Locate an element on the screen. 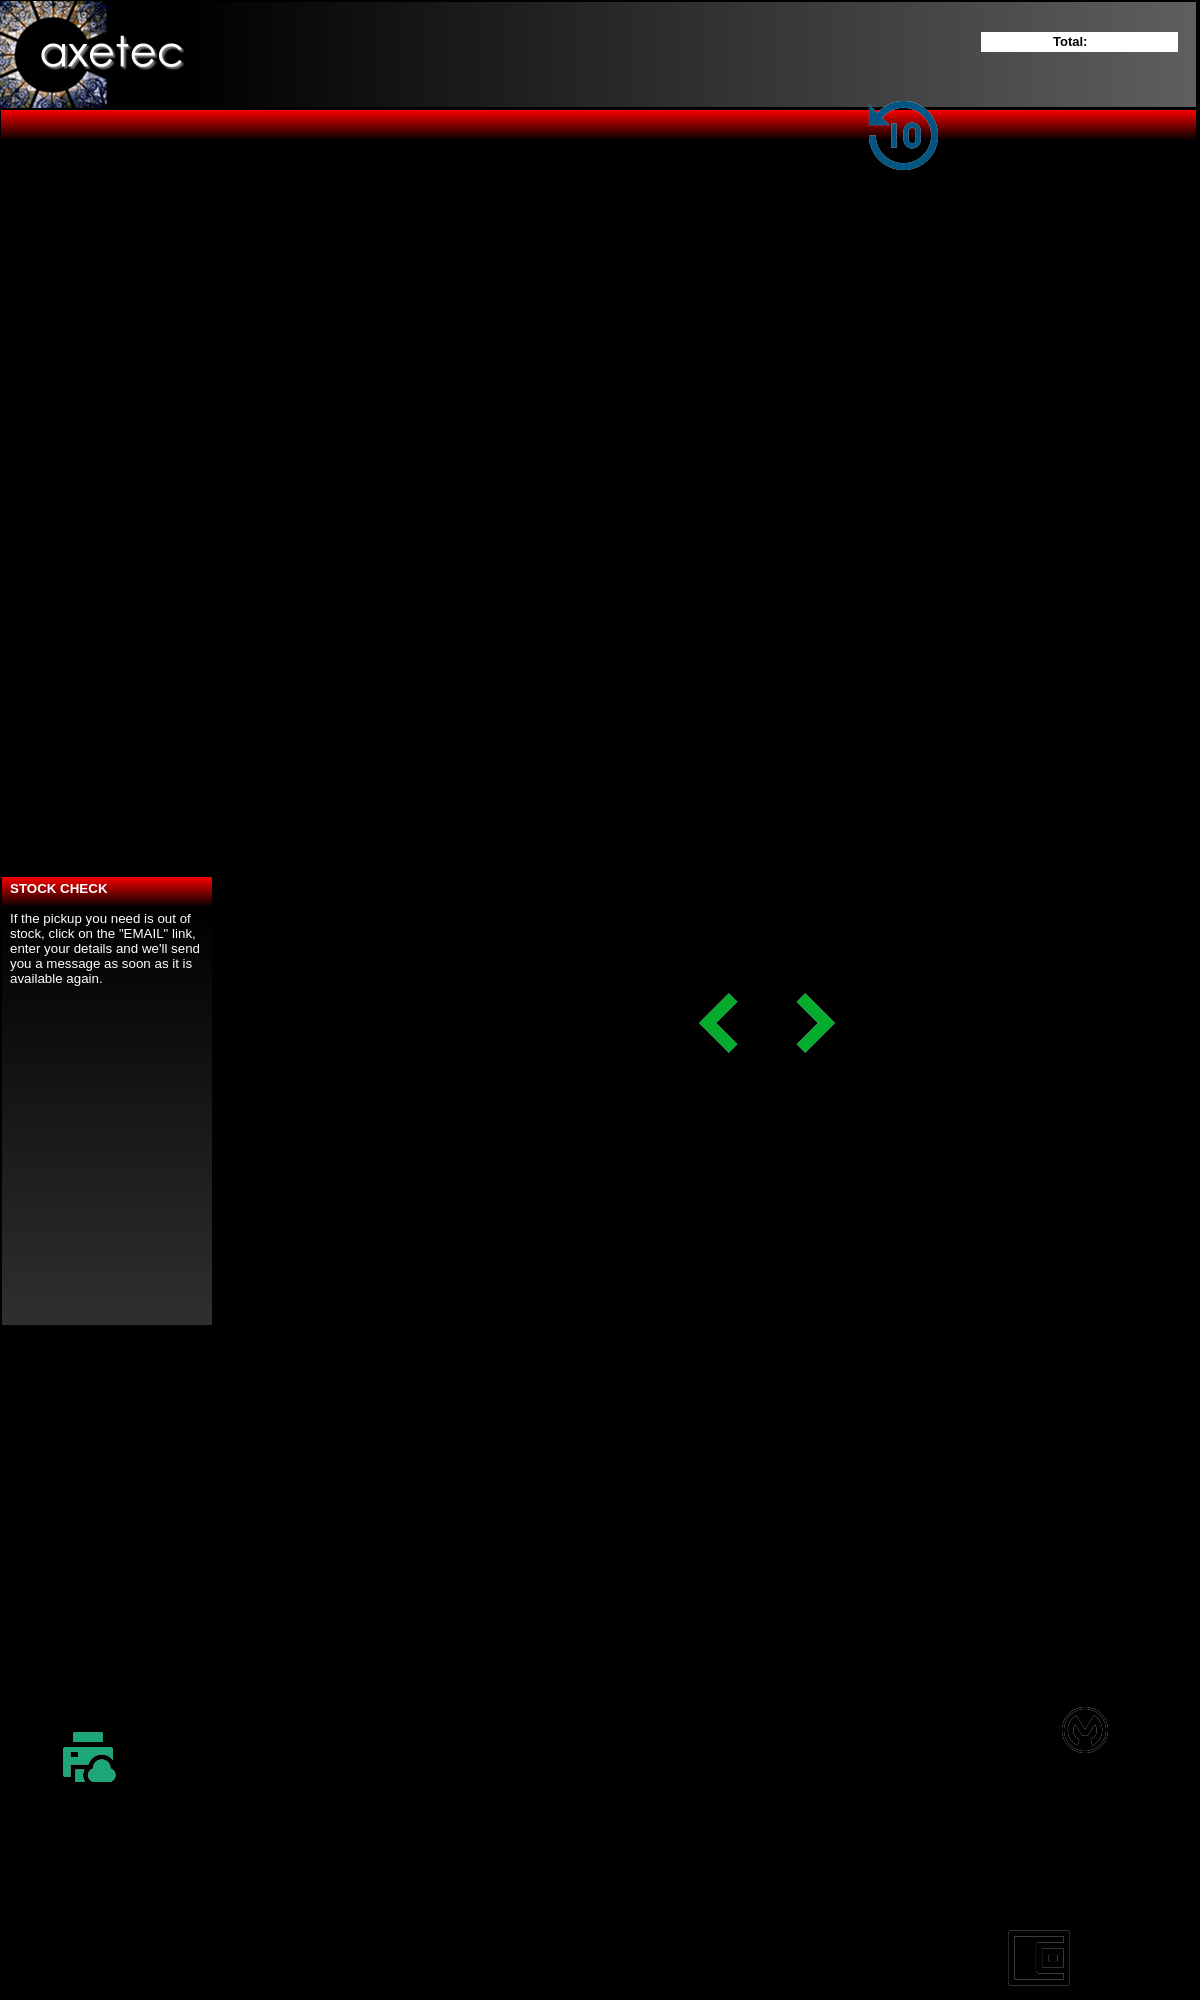 This screenshot has height=2000, width=1200. access your wallet or payment methods is located at coordinates (1039, 1958).